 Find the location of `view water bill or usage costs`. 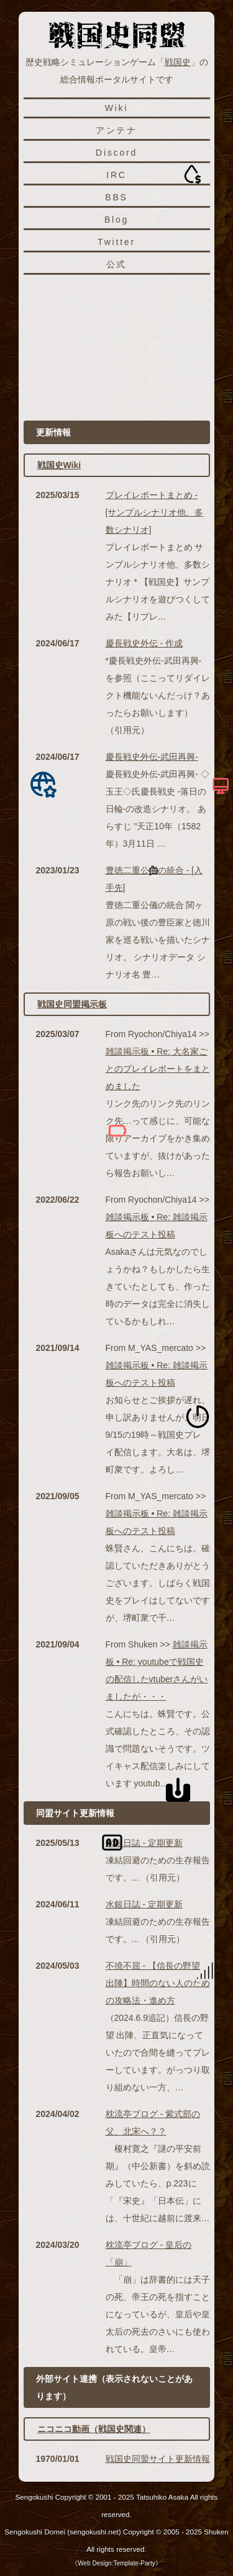

view water bill or usage costs is located at coordinates (191, 174).